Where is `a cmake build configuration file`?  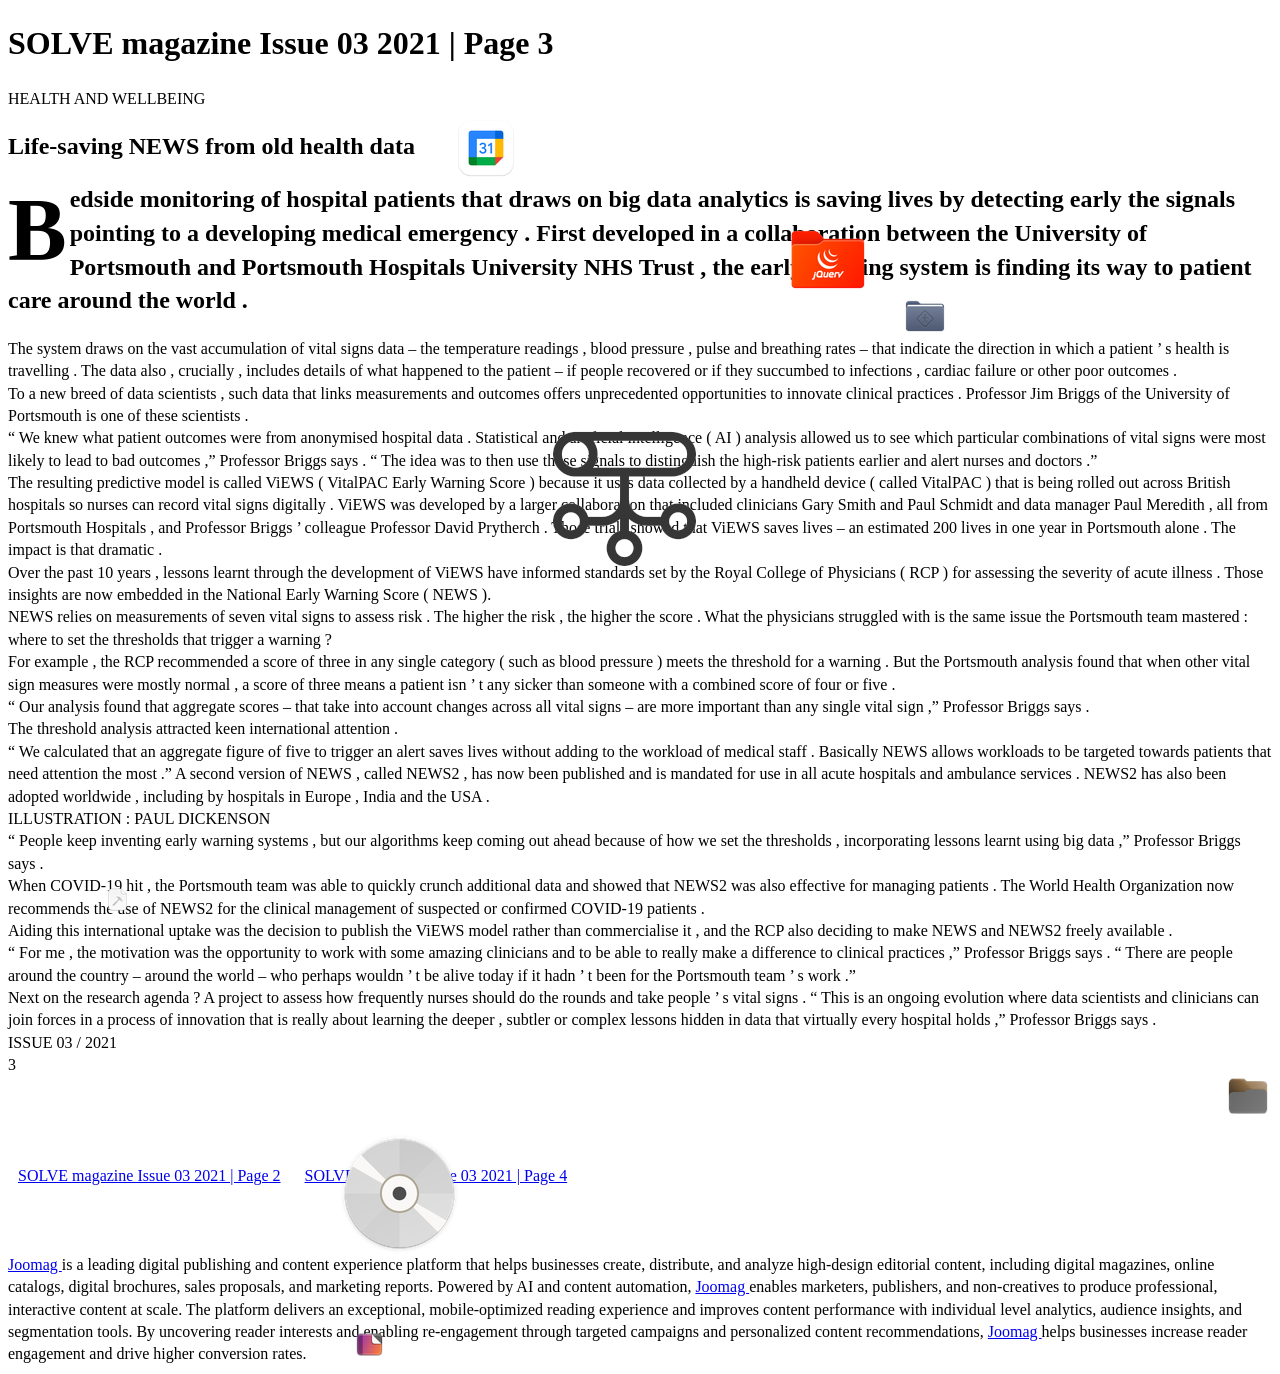 a cmake build configuration file is located at coordinates (117, 899).